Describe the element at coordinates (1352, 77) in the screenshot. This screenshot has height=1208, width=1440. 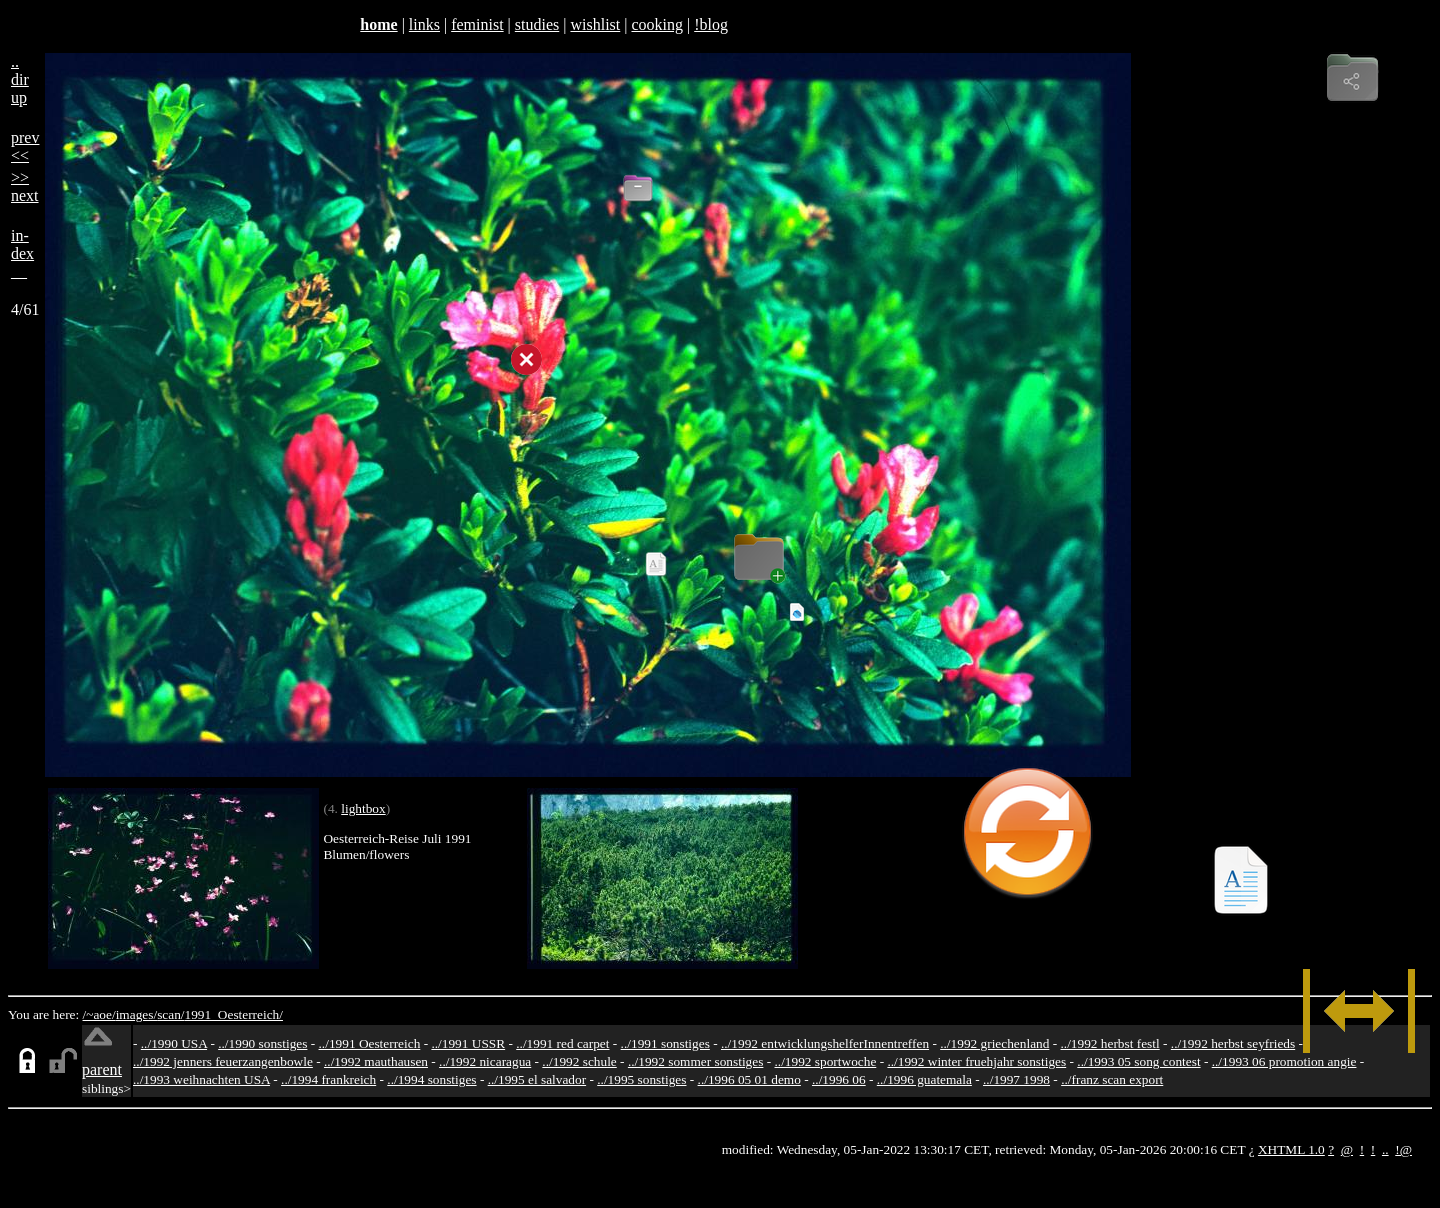
I see `open your public shared folder` at that location.